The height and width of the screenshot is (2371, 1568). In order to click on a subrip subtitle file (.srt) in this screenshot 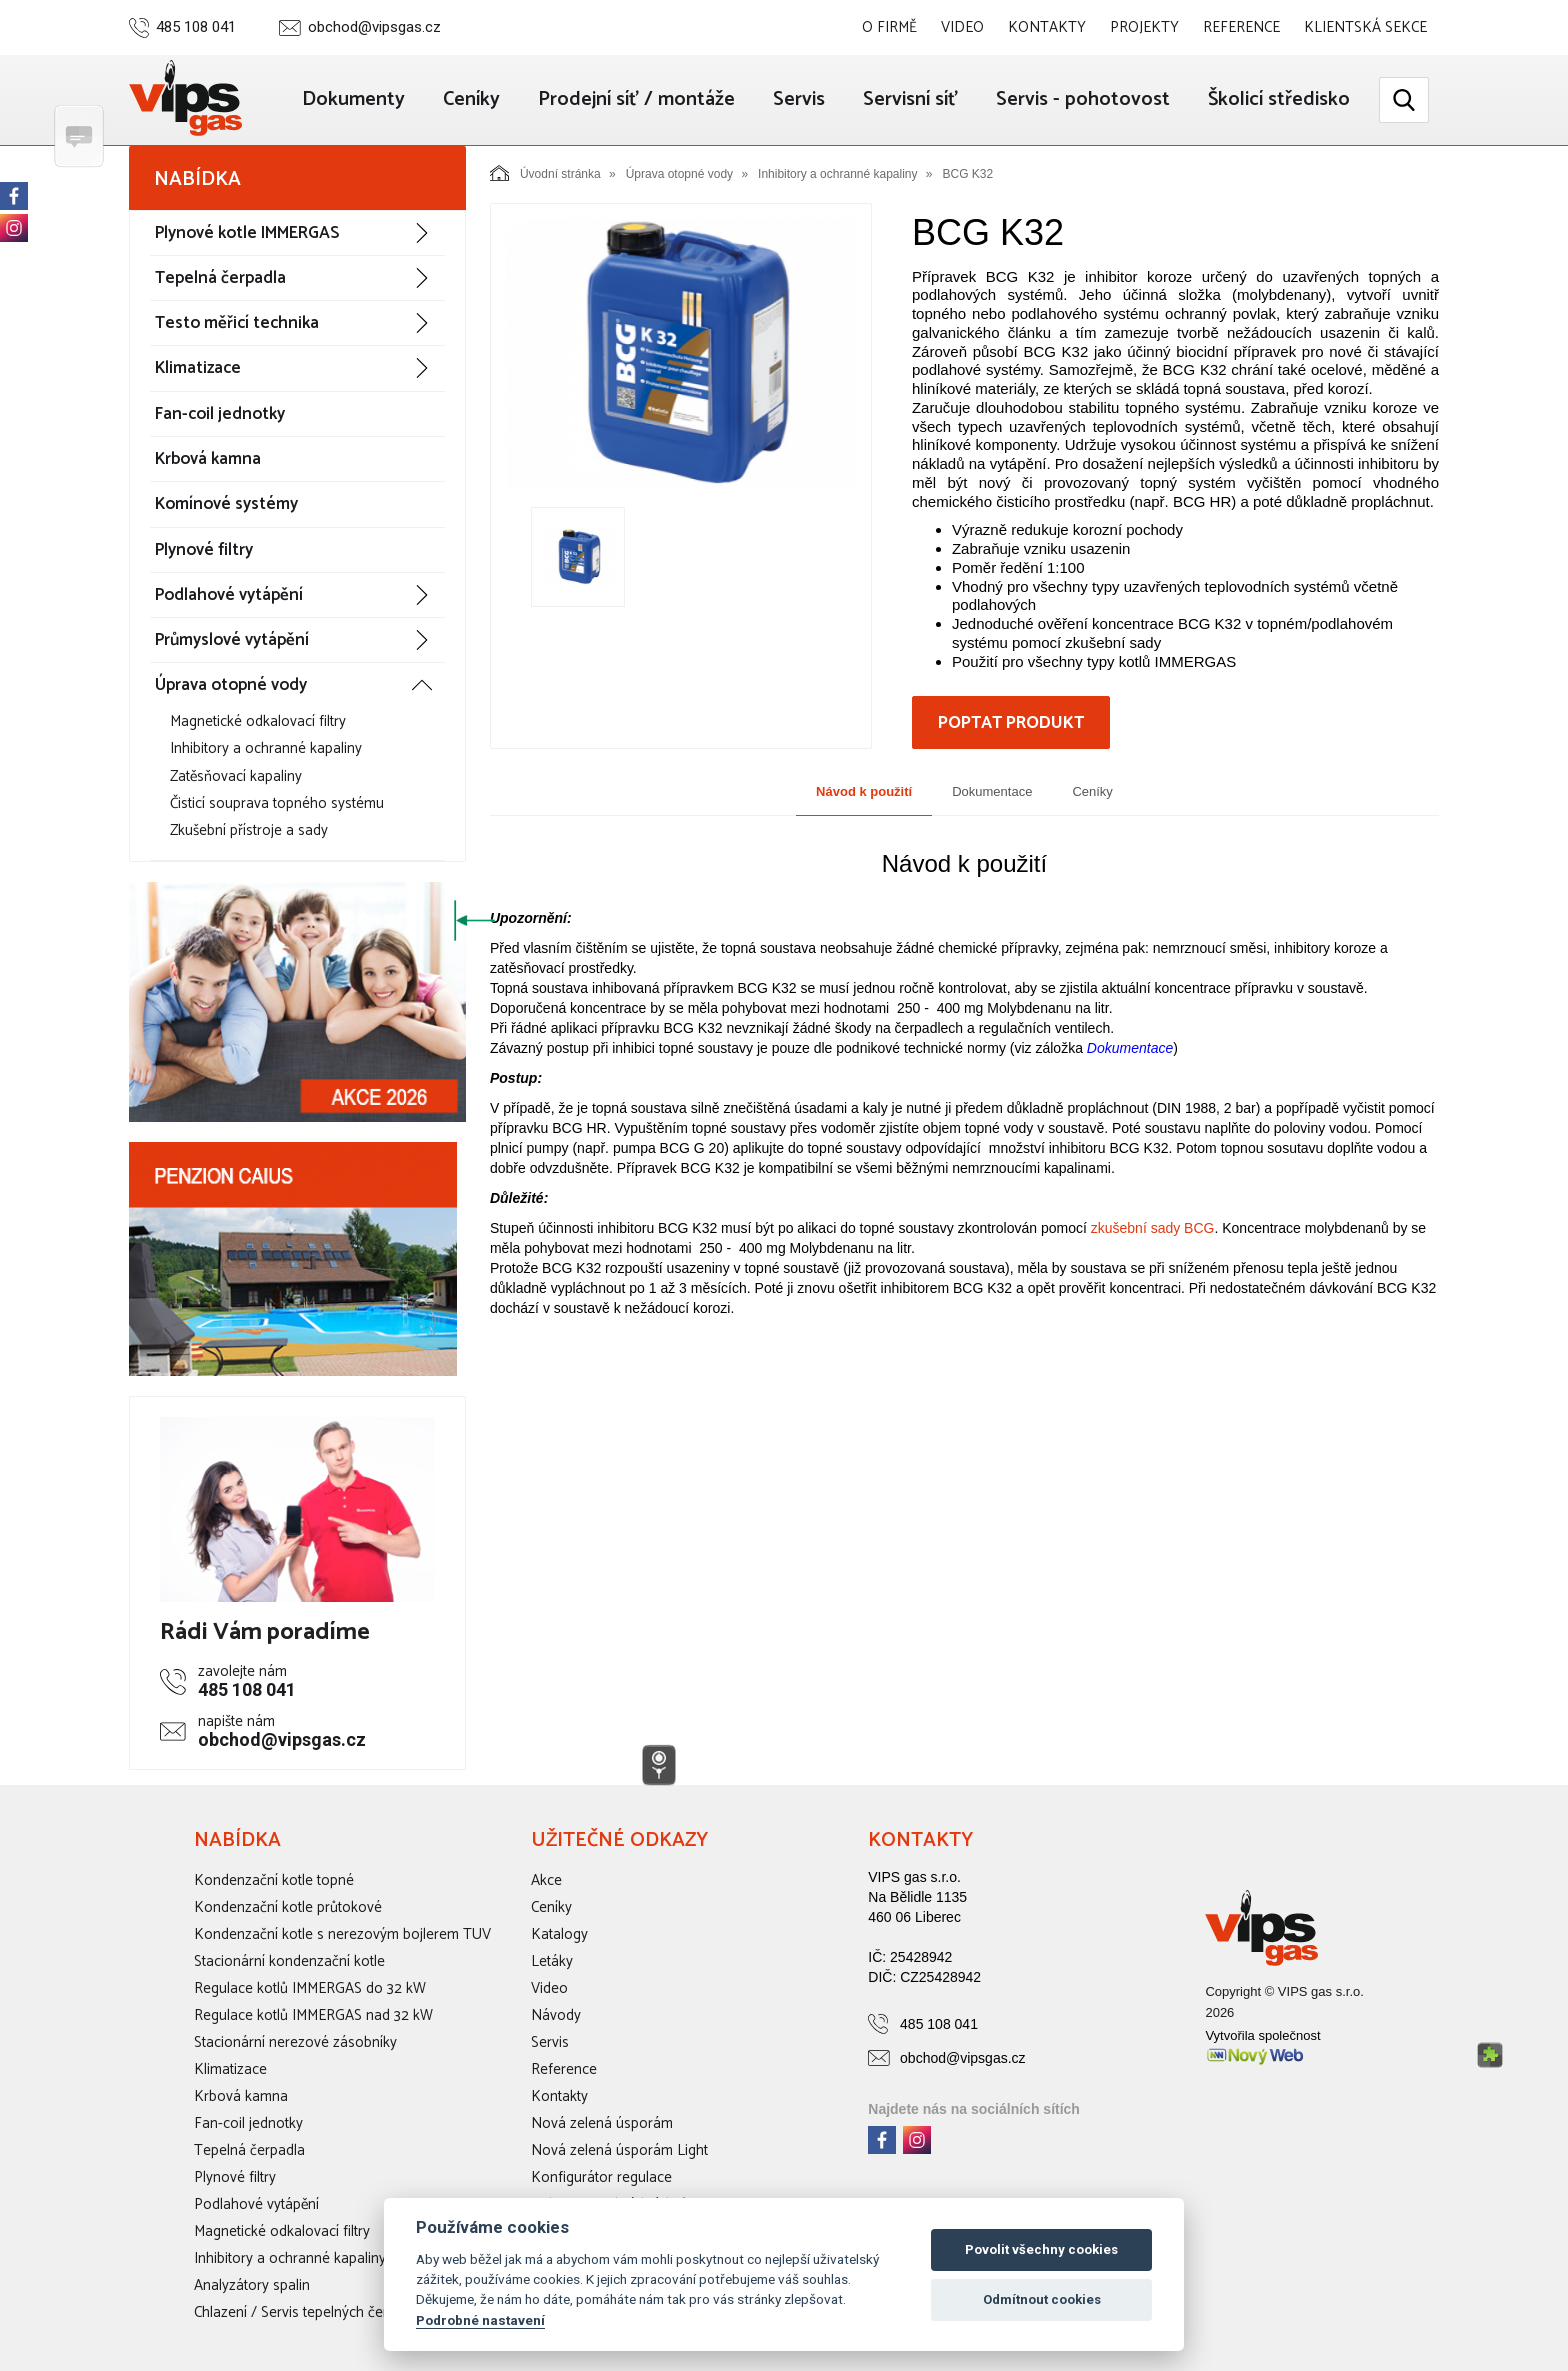, I will do `click(79, 136)`.